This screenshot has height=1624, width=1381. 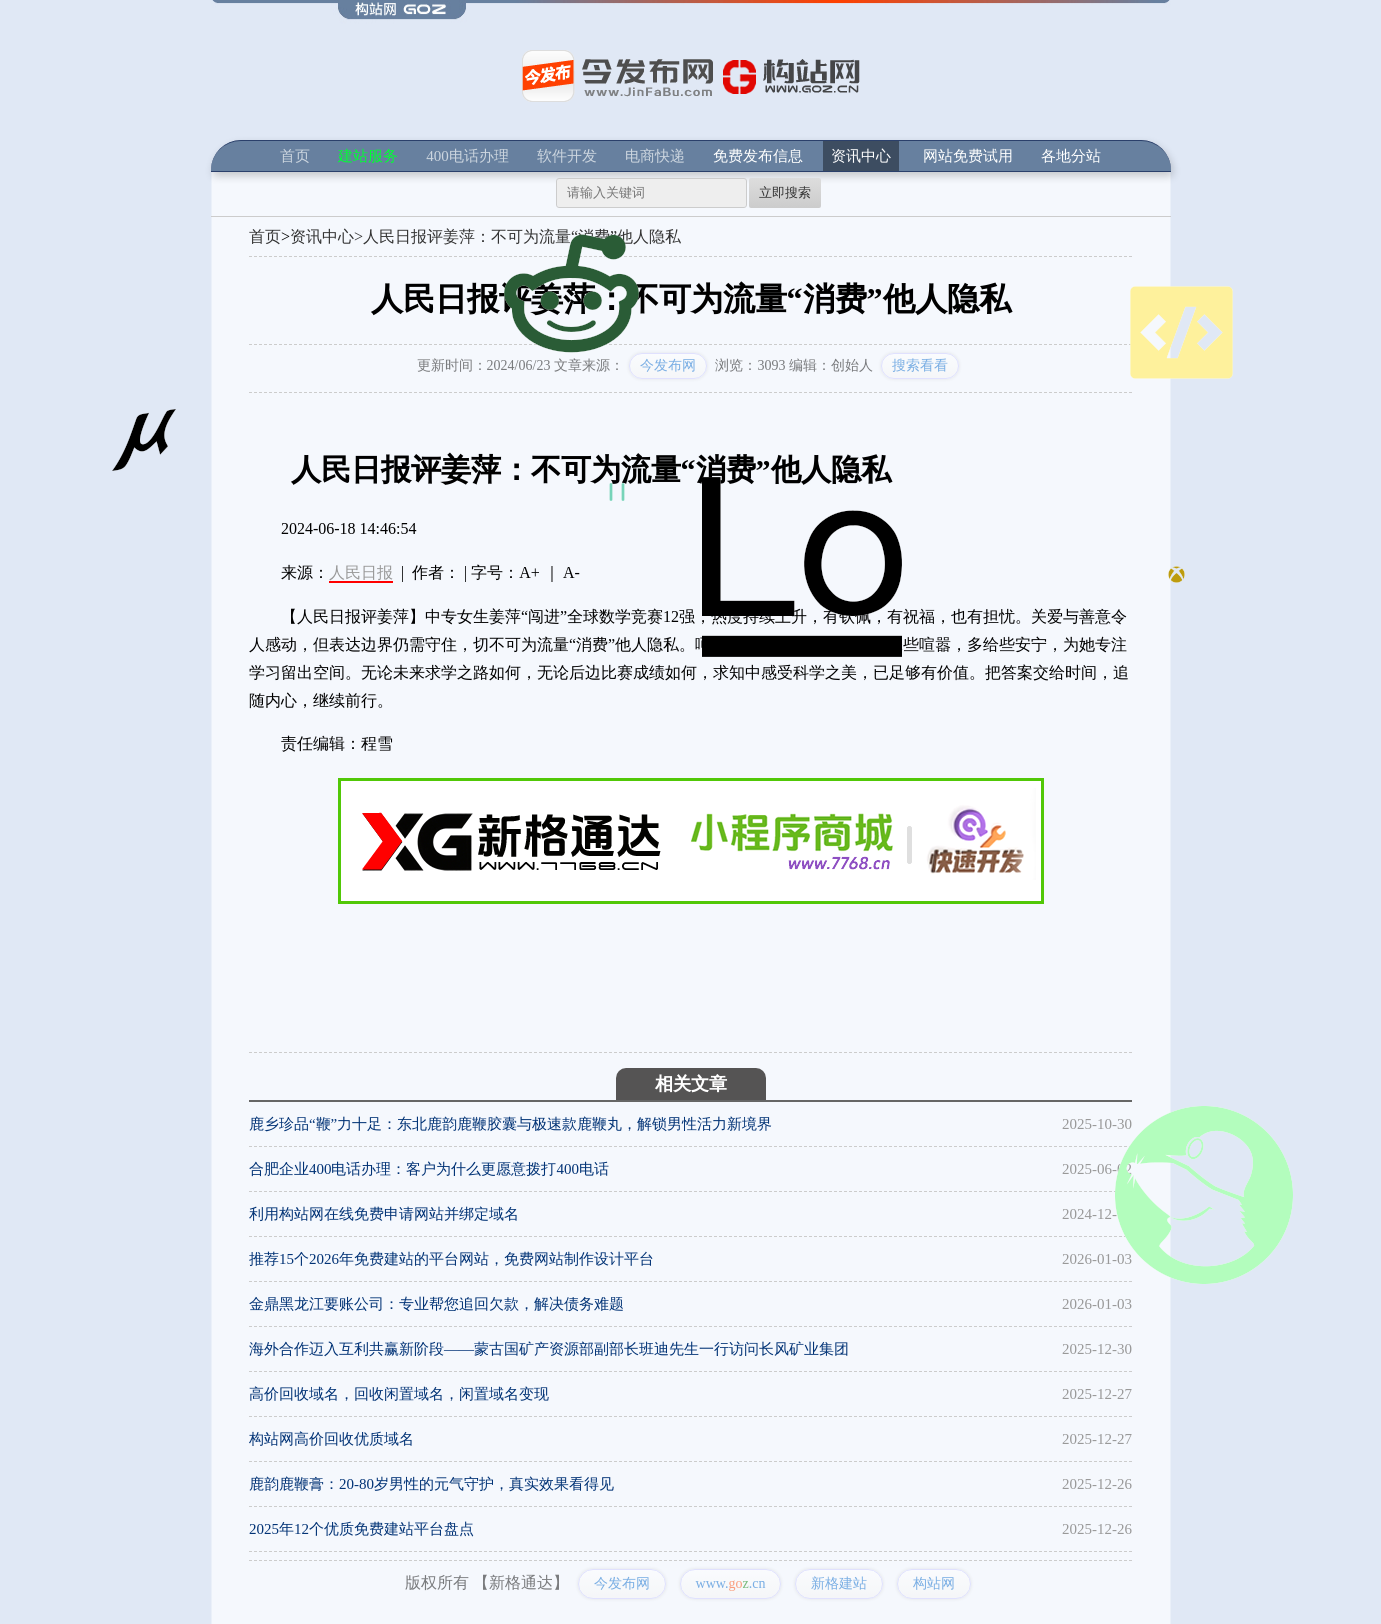 What do you see at coordinates (802, 567) in the screenshot?
I see `lodash javascript library logo` at bounding box center [802, 567].